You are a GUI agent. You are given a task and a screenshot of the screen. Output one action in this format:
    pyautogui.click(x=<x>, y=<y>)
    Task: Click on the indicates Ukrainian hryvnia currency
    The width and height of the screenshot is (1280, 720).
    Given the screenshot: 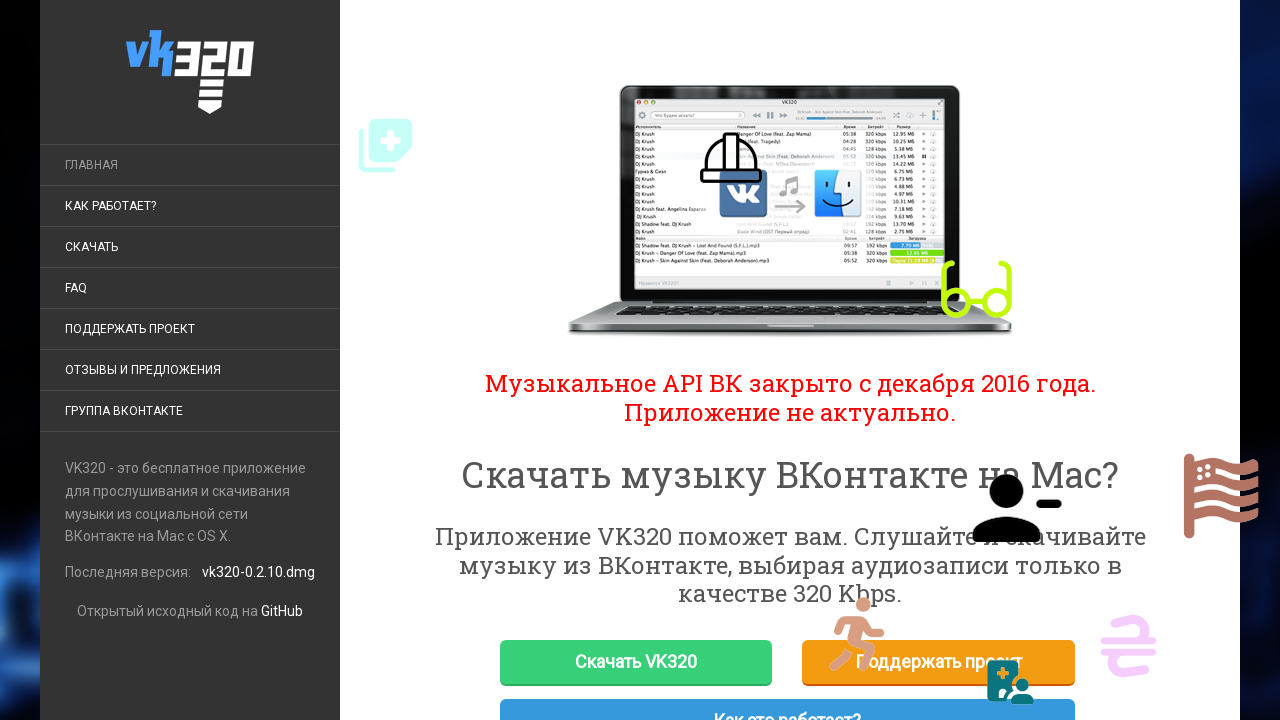 What is the action you would take?
    pyautogui.click(x=1128, y=646)
    